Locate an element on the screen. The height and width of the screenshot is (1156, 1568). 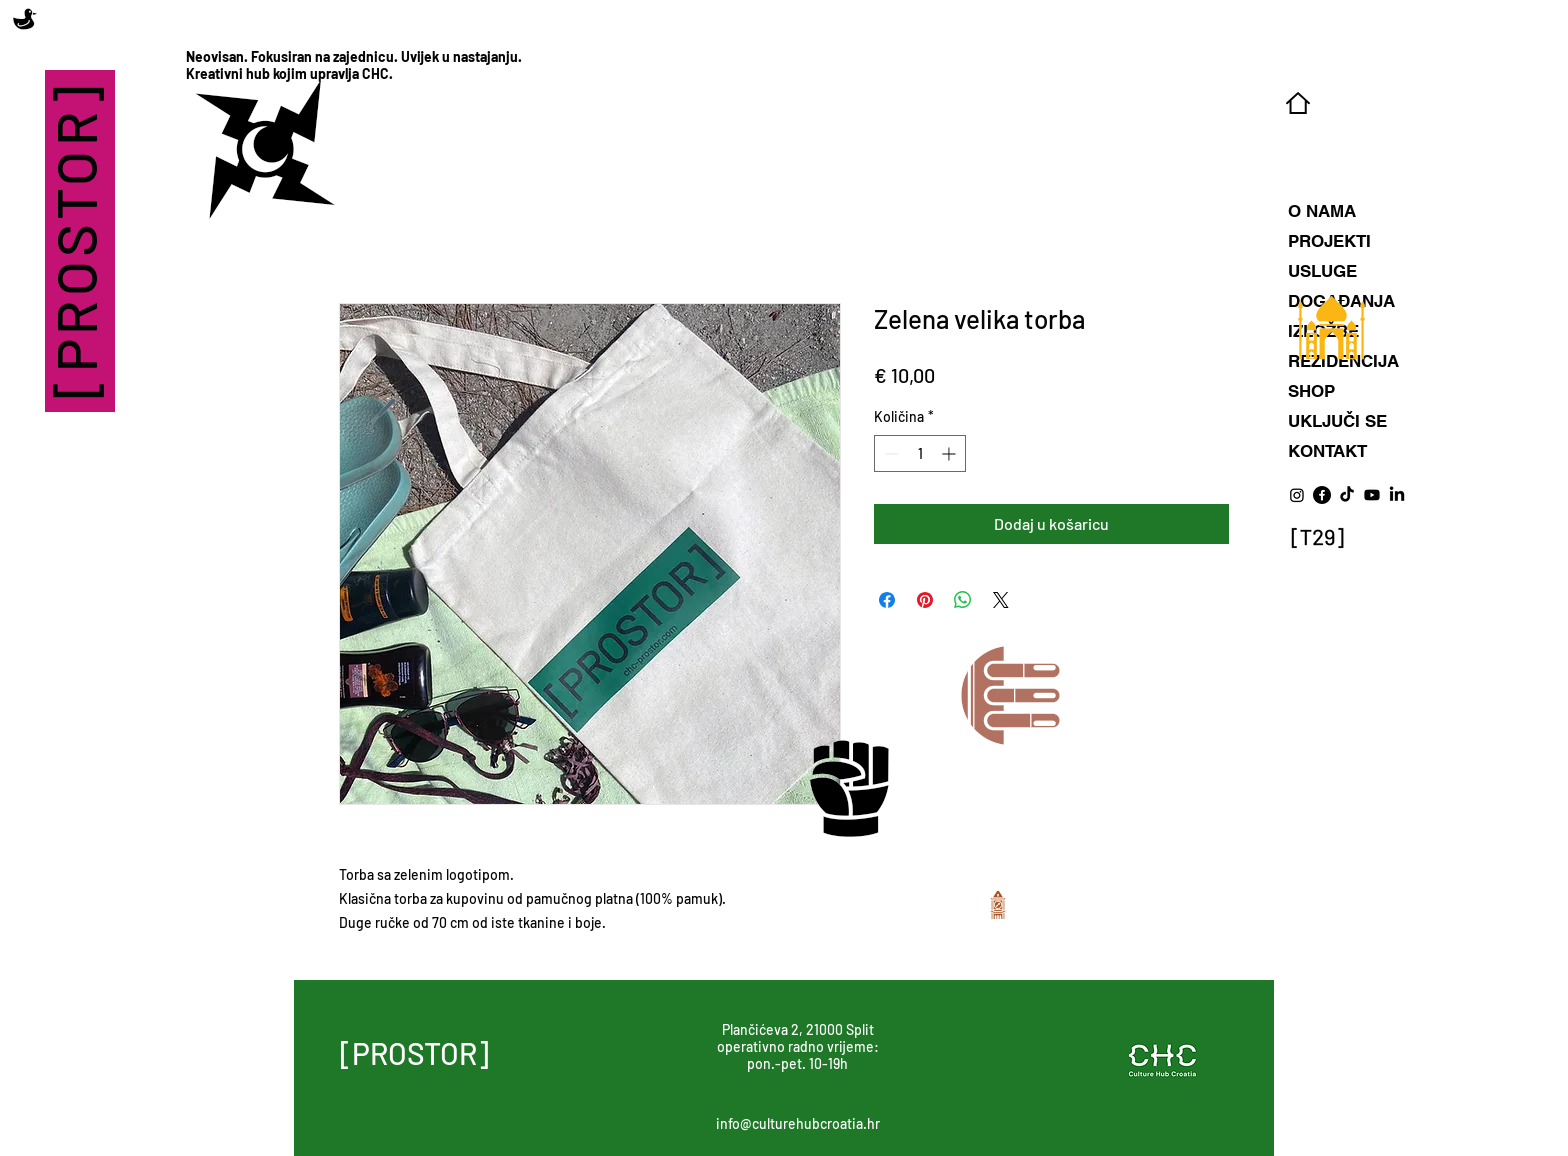
relay baton item in a racing or sports game is located at coordinates (379, 416).